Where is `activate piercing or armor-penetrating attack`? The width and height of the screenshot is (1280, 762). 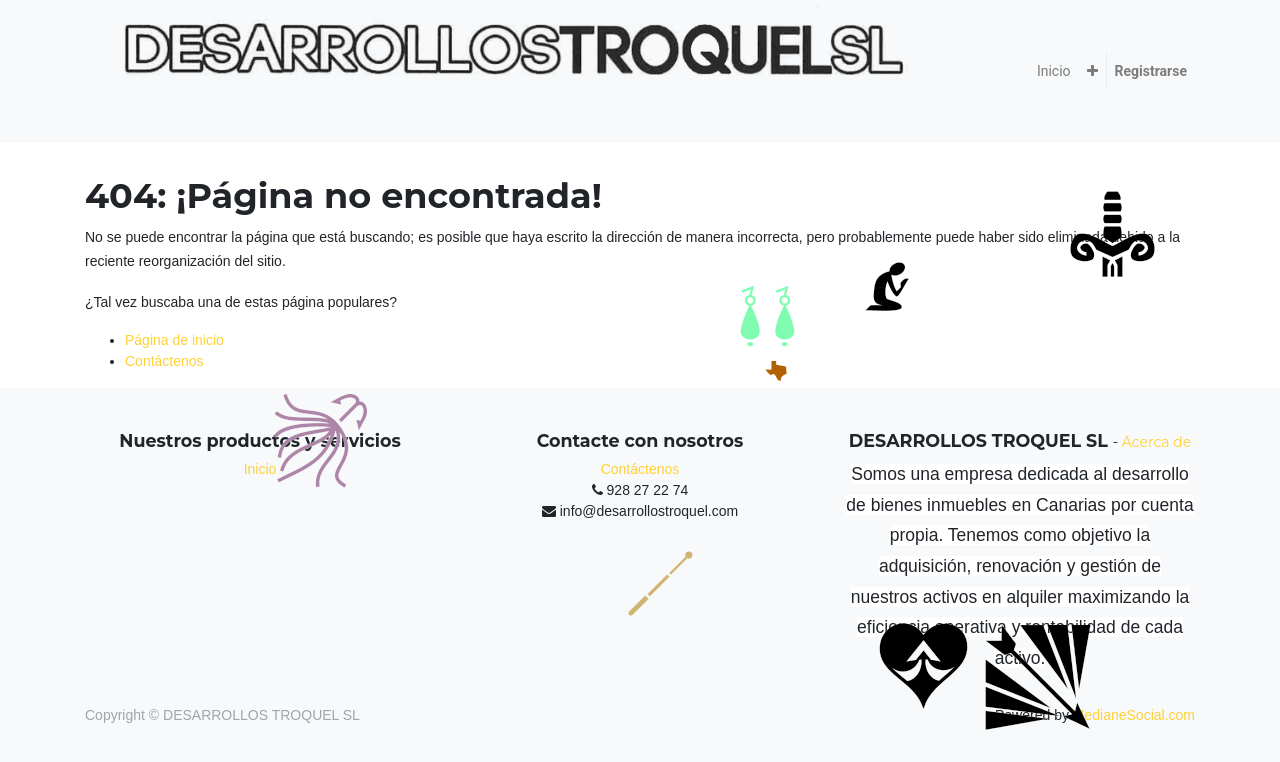 activate piercing or armor-penetrating attack is located at coordinates (1037, 677).